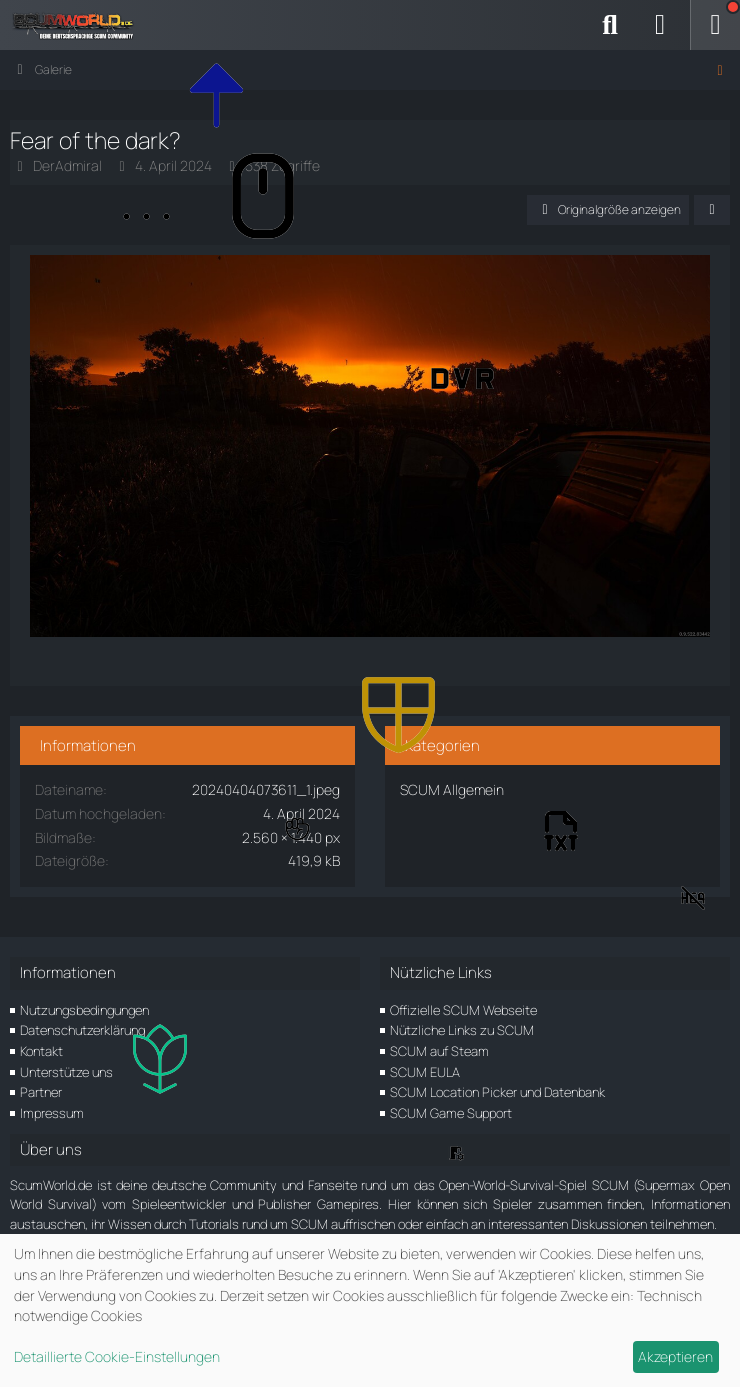  Describe the element at coordinates (462, 378) in the screenshot. I see `access DVR recordings` at that location.